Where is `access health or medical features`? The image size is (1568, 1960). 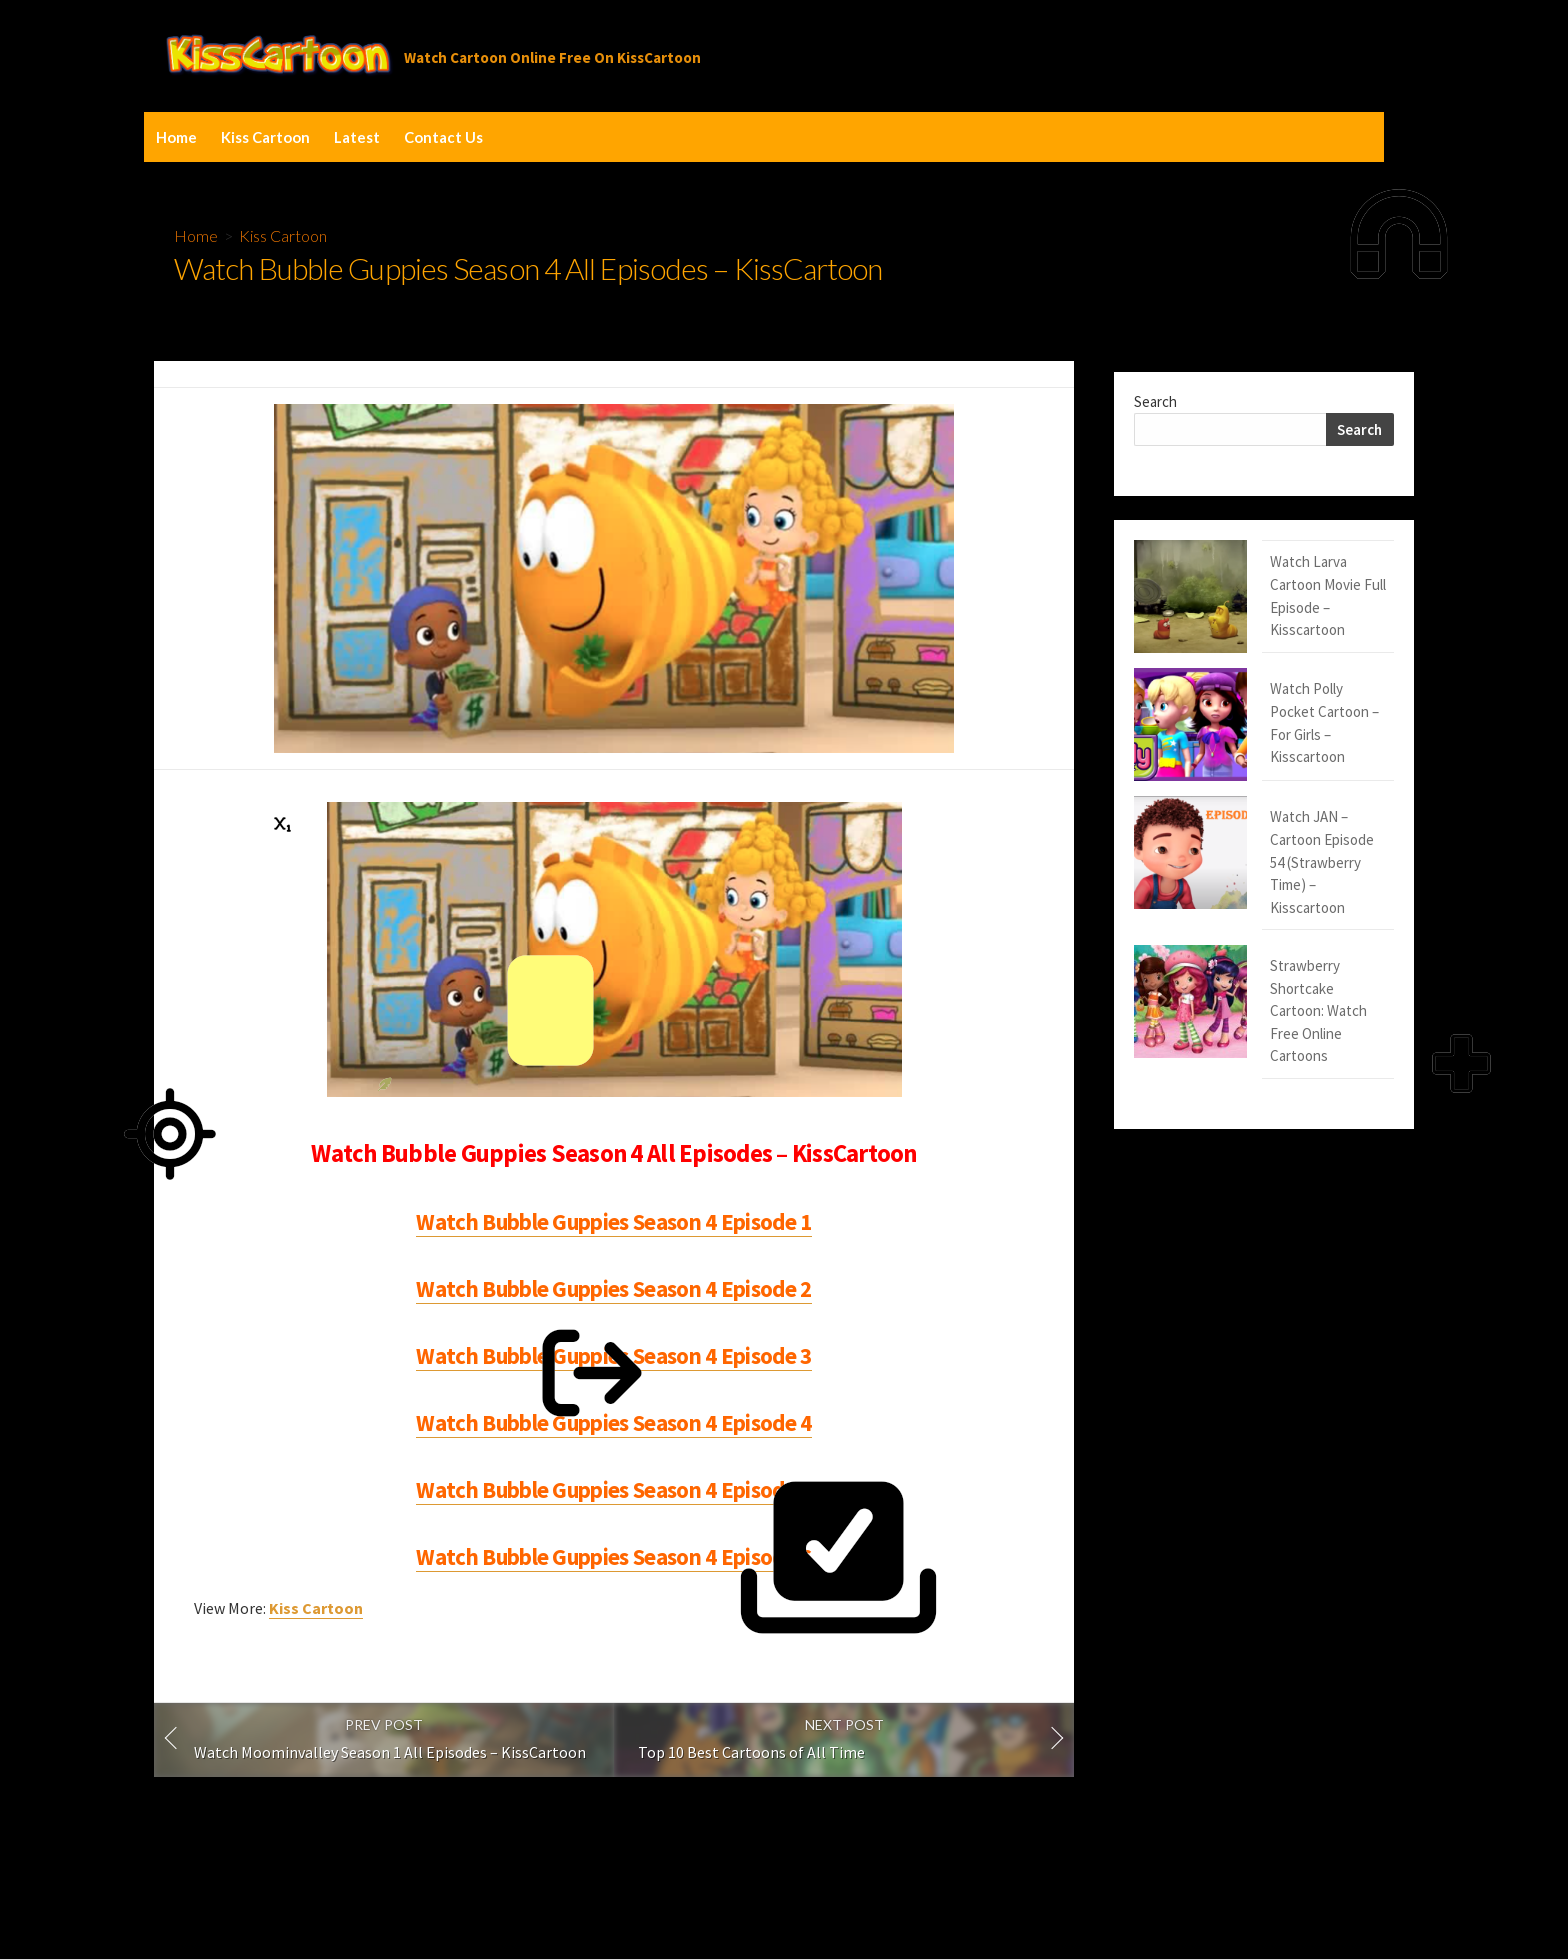
access health or medical features is located at coordinates (1461, 1063).